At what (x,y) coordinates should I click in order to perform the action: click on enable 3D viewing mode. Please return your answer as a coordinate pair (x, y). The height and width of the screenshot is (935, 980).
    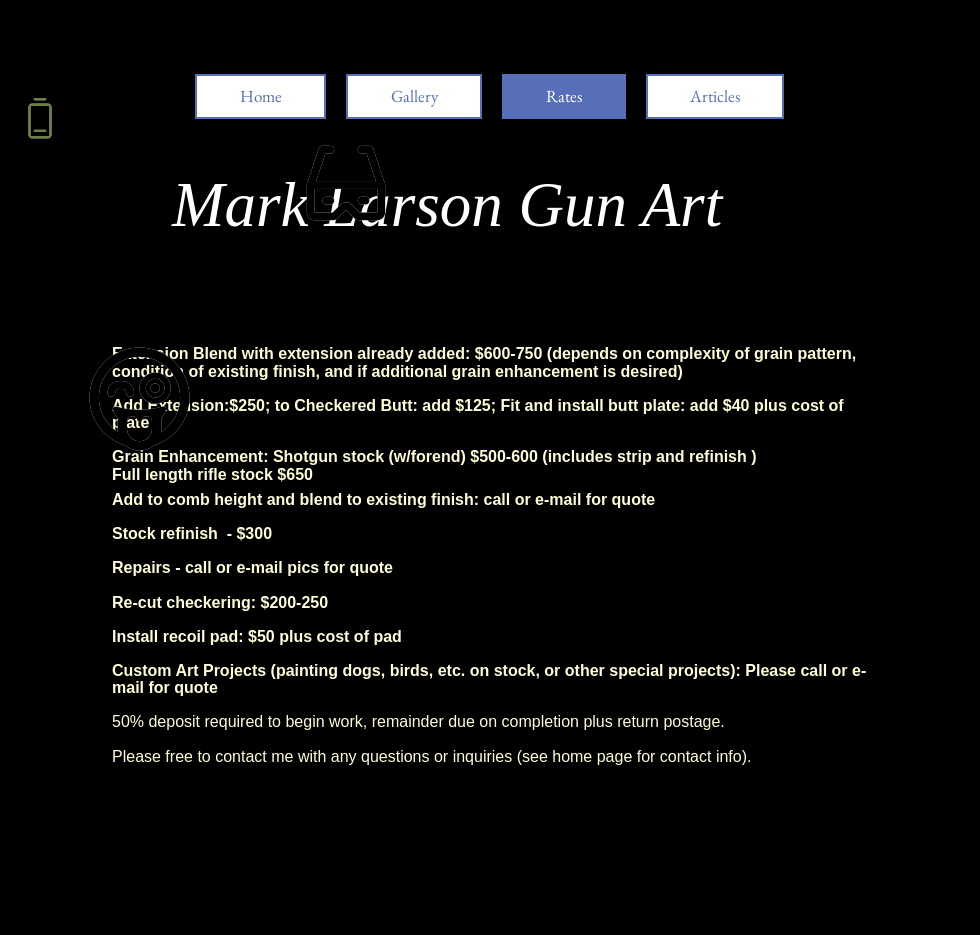
    Looking at the image, I should click on (346, 185).